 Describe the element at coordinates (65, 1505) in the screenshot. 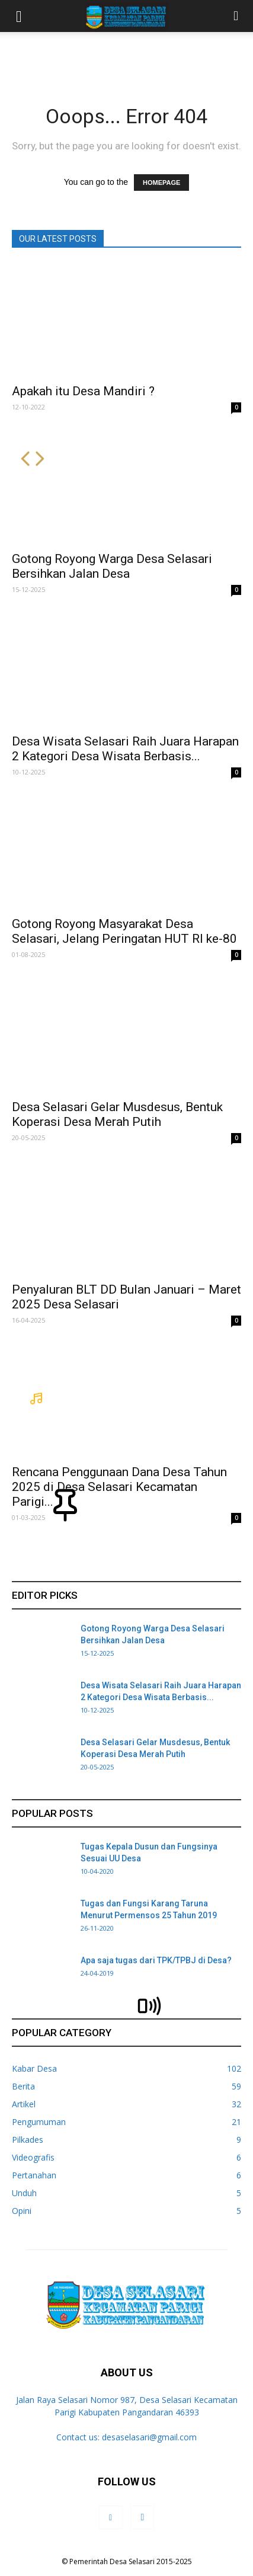

I see `pin an item to keep it visible` at that location.